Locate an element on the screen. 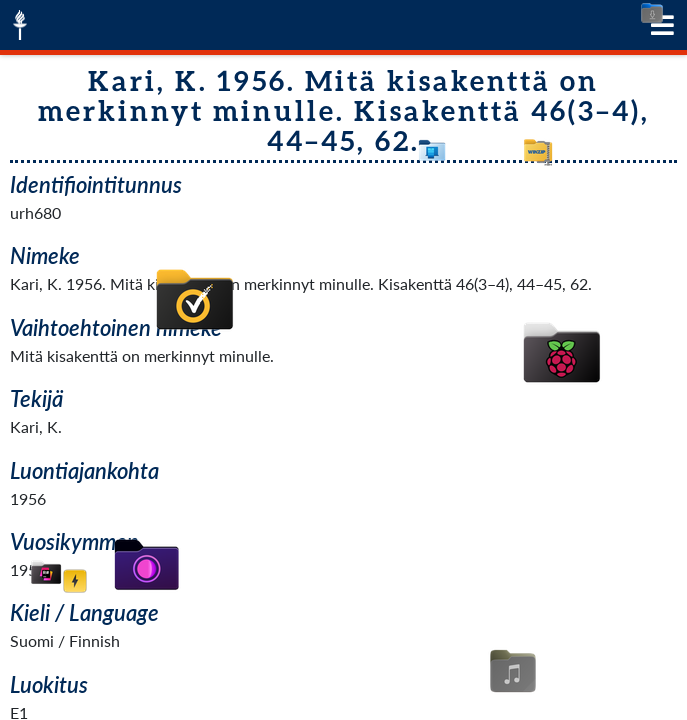 The width and height of the screenshot is (687, 720). open folder containing WinZip compressed files is located at coordinates (538, 151).